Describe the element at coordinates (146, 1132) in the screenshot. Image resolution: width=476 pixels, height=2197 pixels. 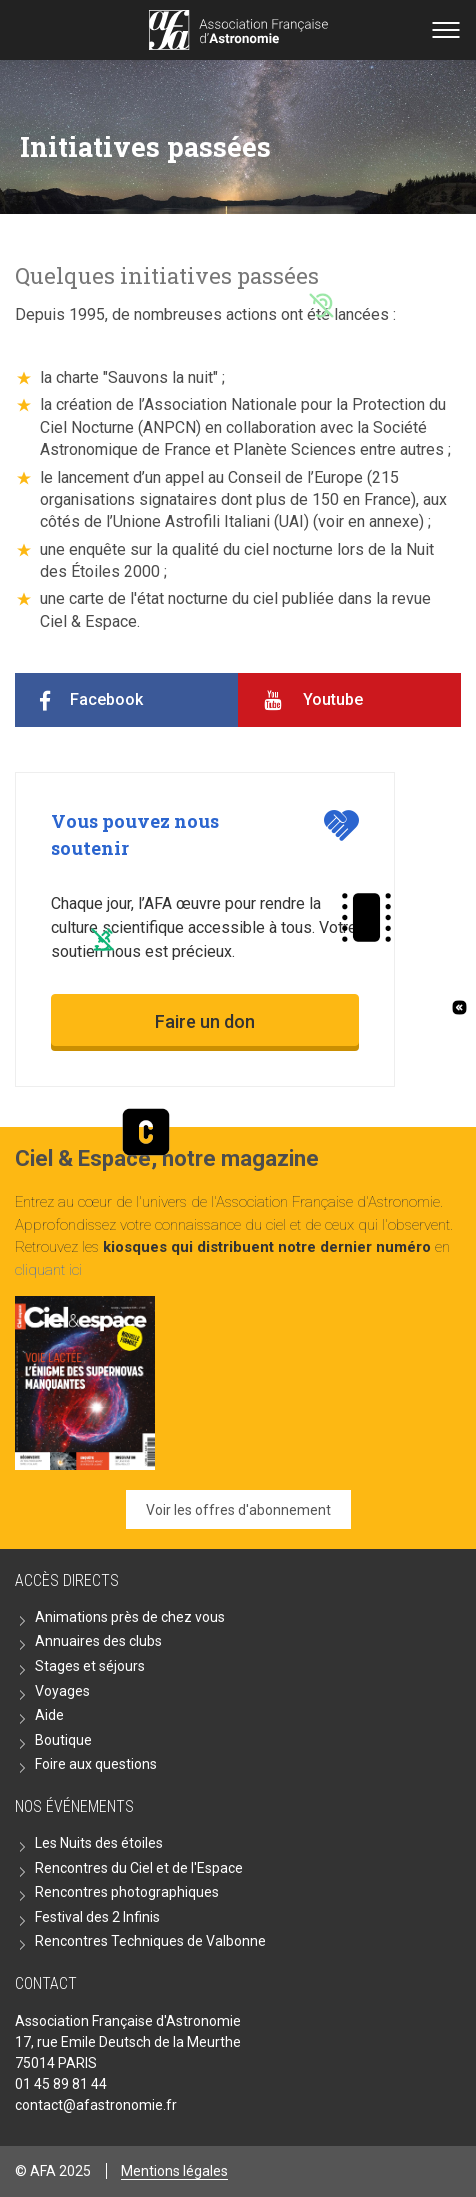
I see `indicates a "C" grade or rating` at that location.